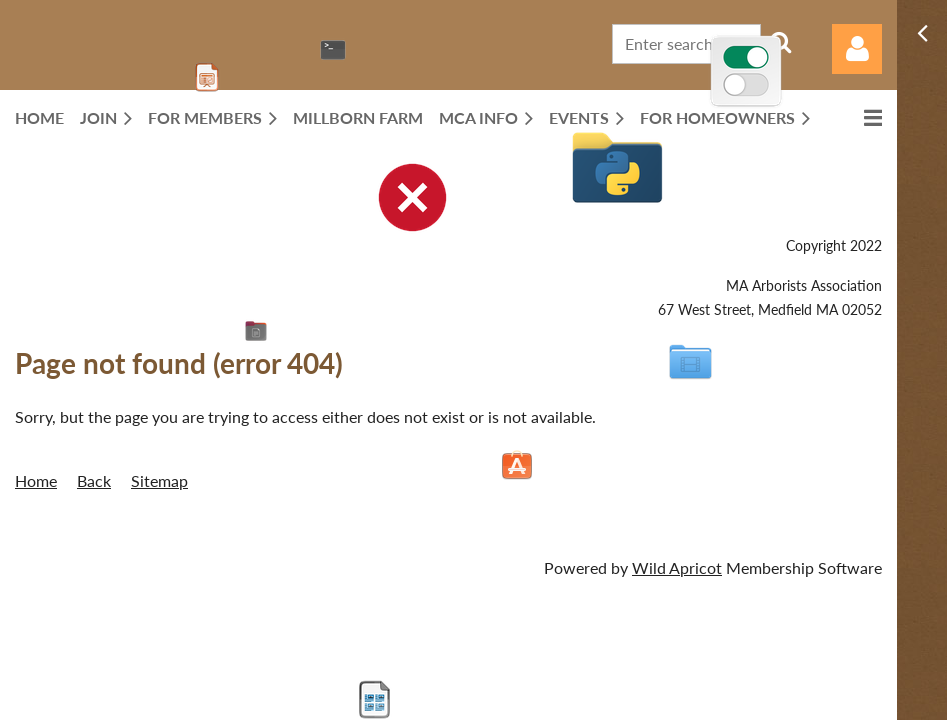 The image size is (947, 720). I want to click on open your movies folder, so click(690, 361).